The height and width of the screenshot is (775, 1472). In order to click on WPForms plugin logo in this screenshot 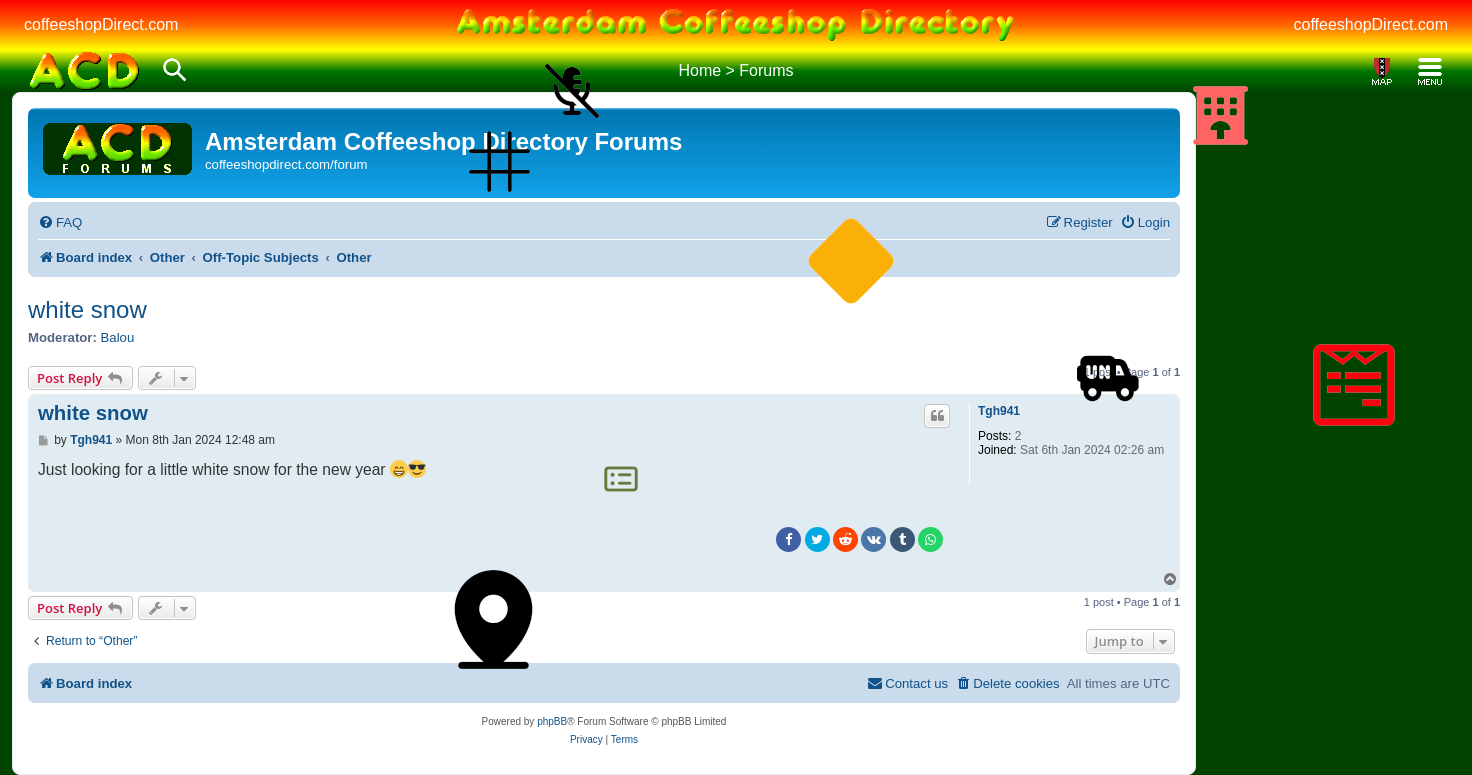, I will do `click(1354, 385)`.